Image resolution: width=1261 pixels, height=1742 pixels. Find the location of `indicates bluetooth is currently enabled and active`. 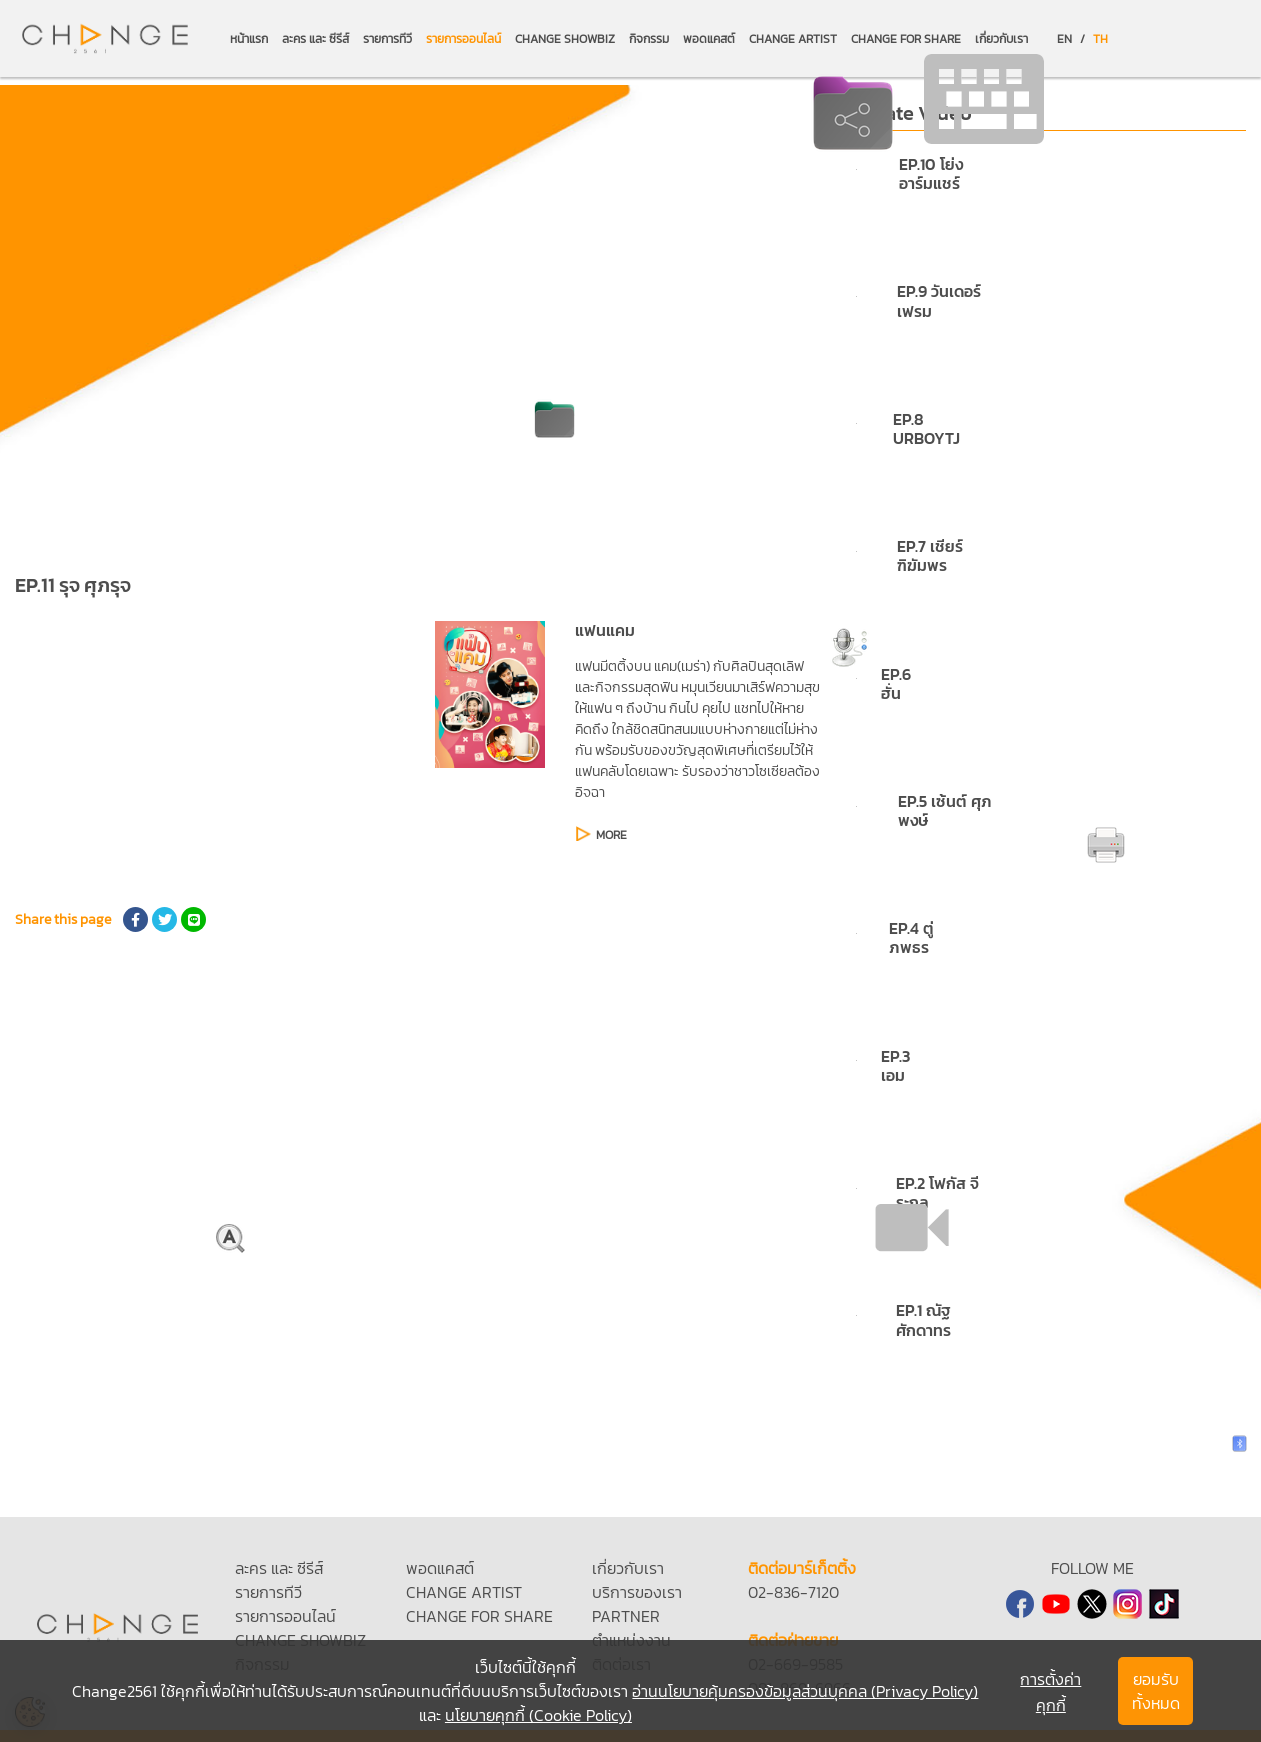

indicates bluetooth is currently enabled and active is located at coordinates (1239, 1443).